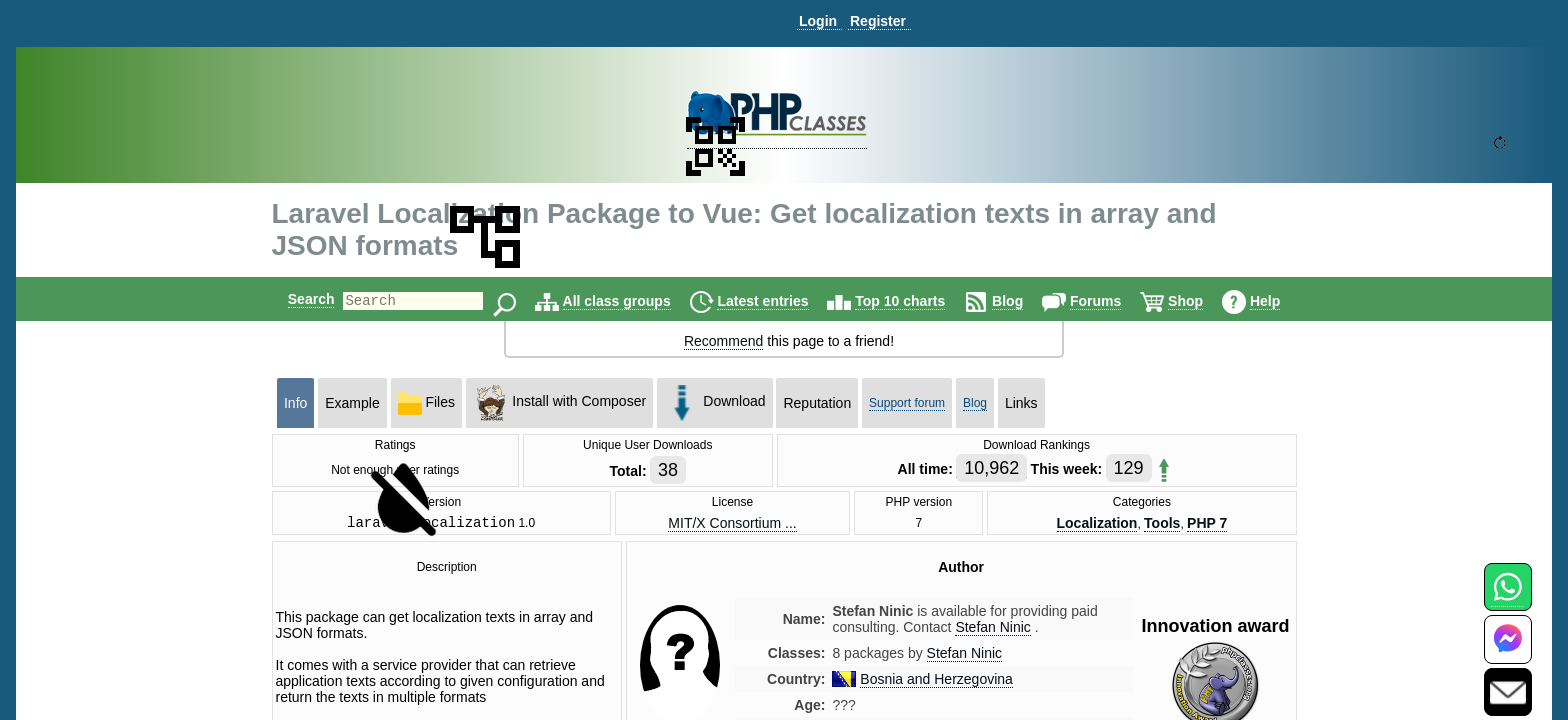 Image resolution: width=1568 pixels, height=720 pixels. What do you see at coordinates (1500, 143) in the screenshot?
I see `rotate image clockwise` at bounding box center [1500, 143].